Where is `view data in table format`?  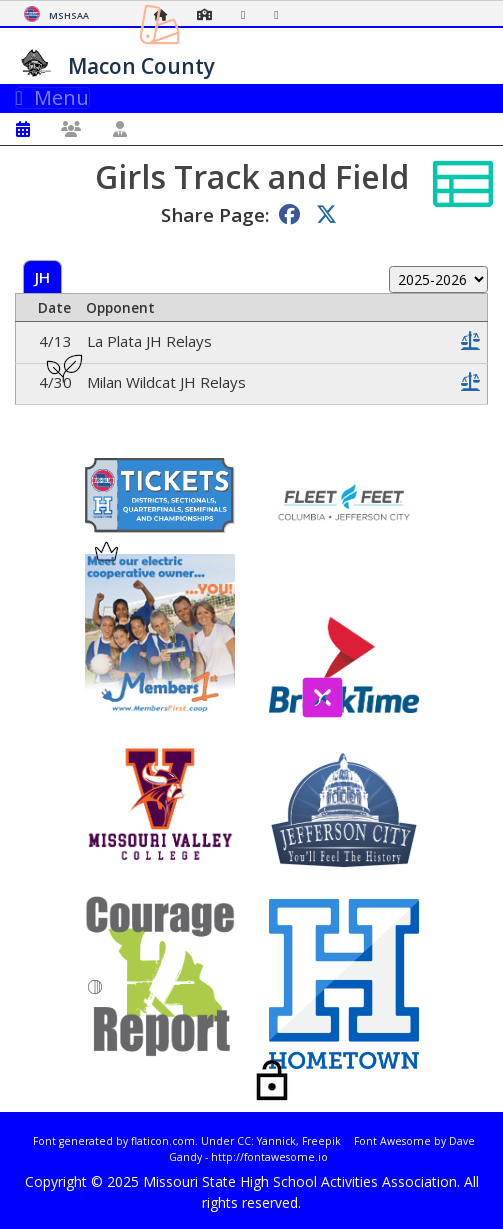 view data in table format is located at coordinates (463, 184).